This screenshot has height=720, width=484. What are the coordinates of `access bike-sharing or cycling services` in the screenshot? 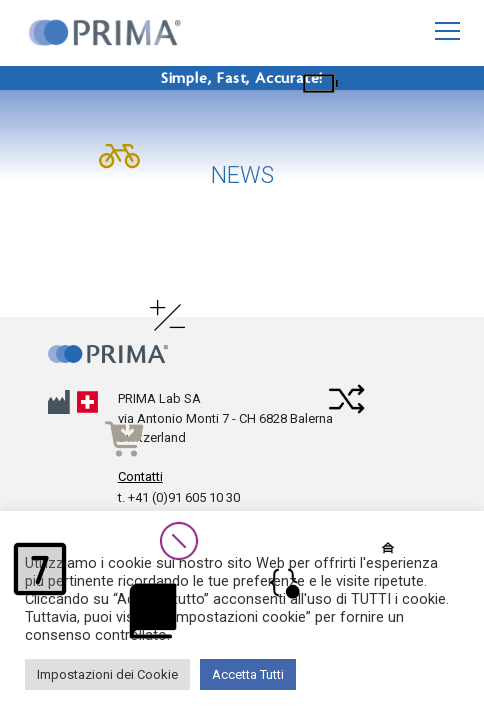 It's located at (119, 155).